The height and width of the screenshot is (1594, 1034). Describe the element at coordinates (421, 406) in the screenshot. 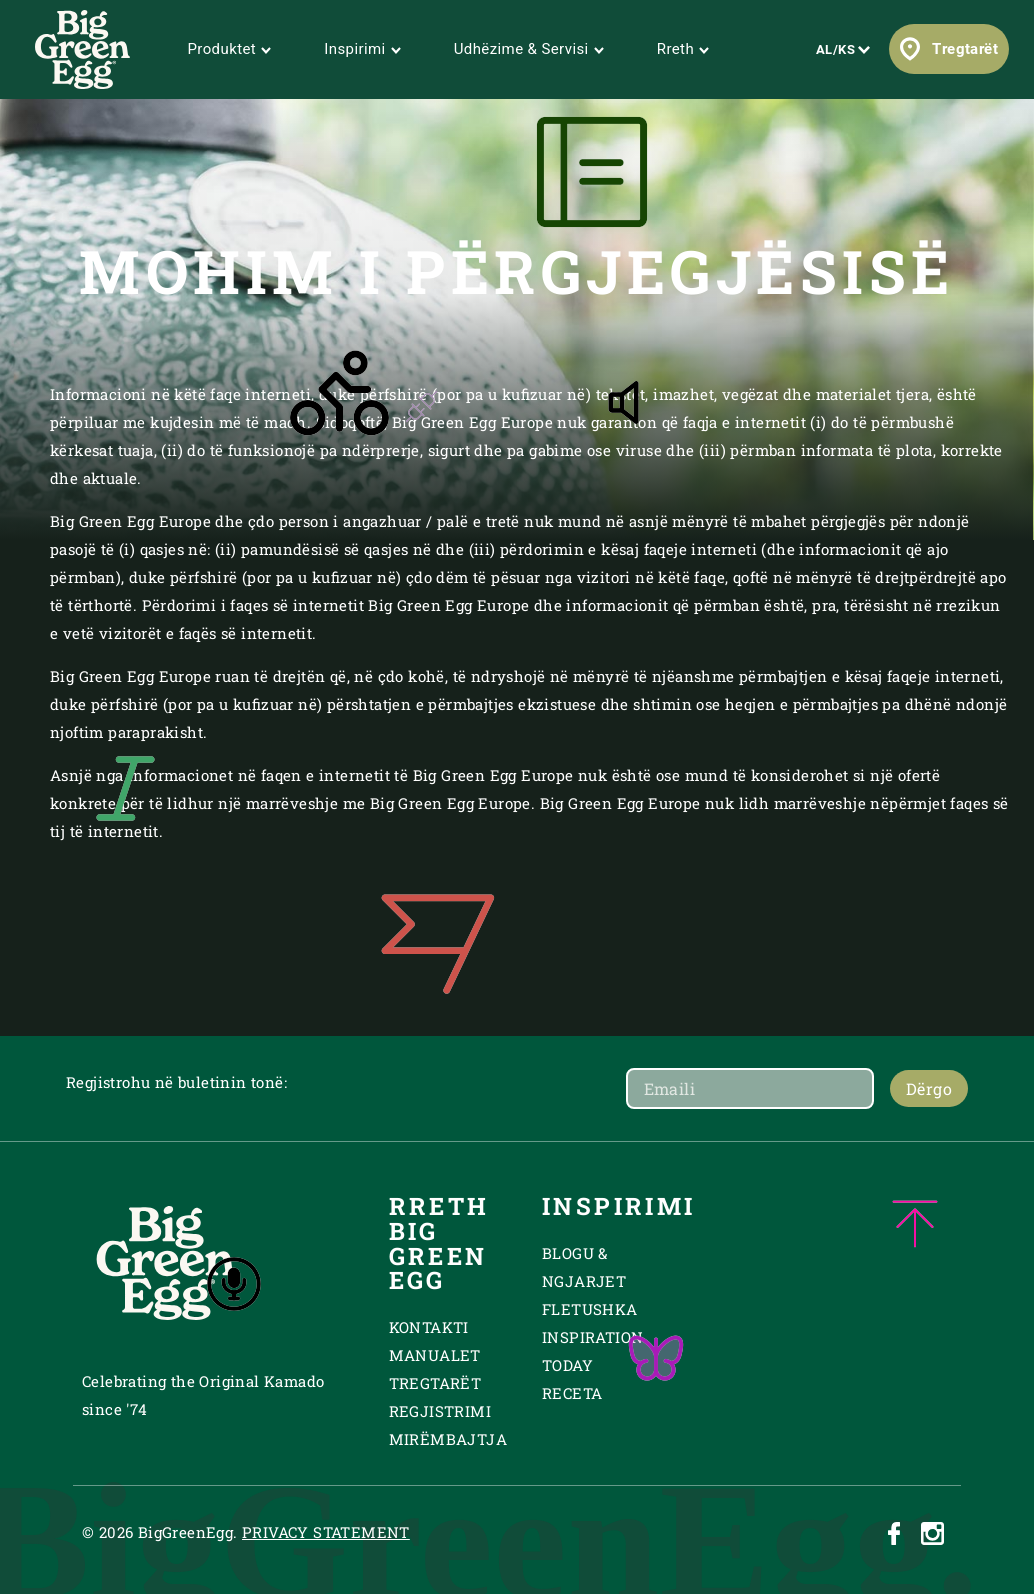

I see `connect or establish a connection between devices` at that location.